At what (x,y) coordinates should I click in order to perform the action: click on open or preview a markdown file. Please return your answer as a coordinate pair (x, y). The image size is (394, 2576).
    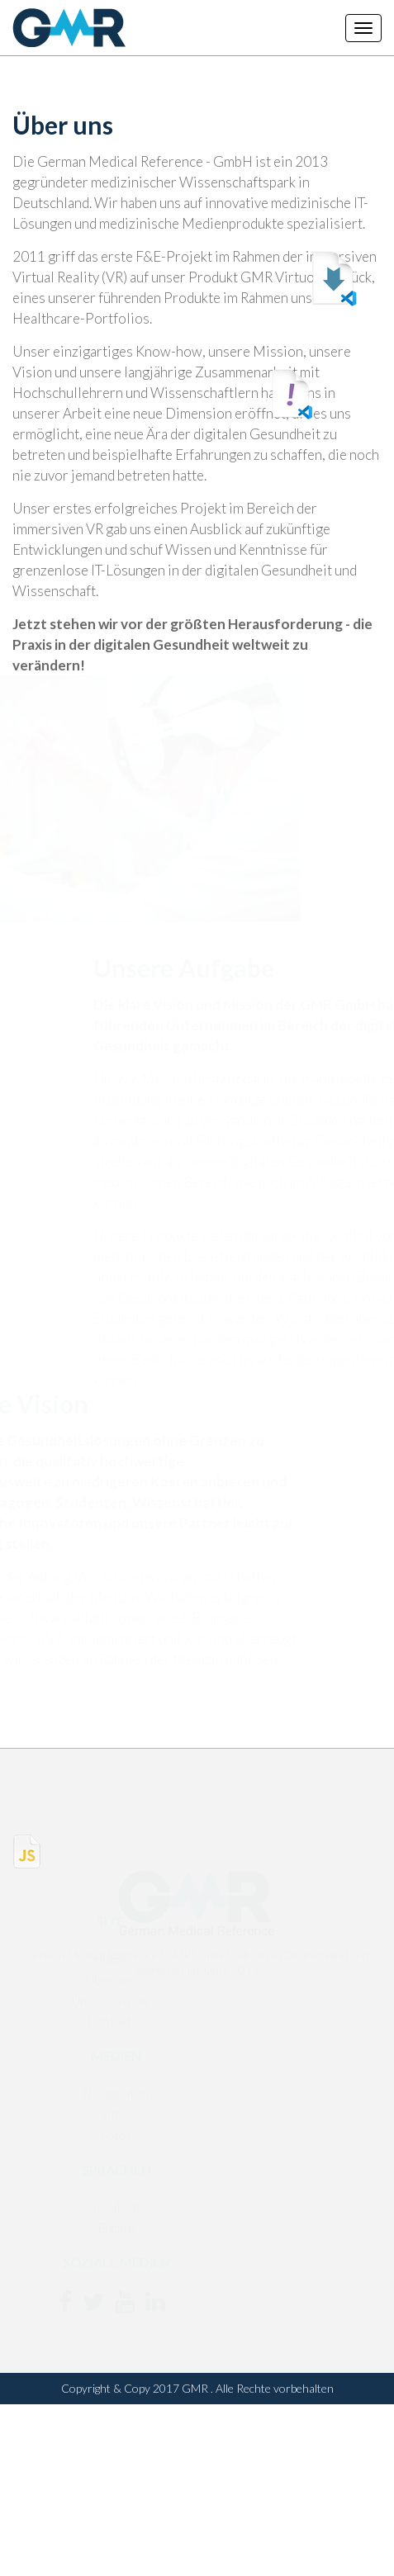
    Looking at the image, I should click on (333, 279).